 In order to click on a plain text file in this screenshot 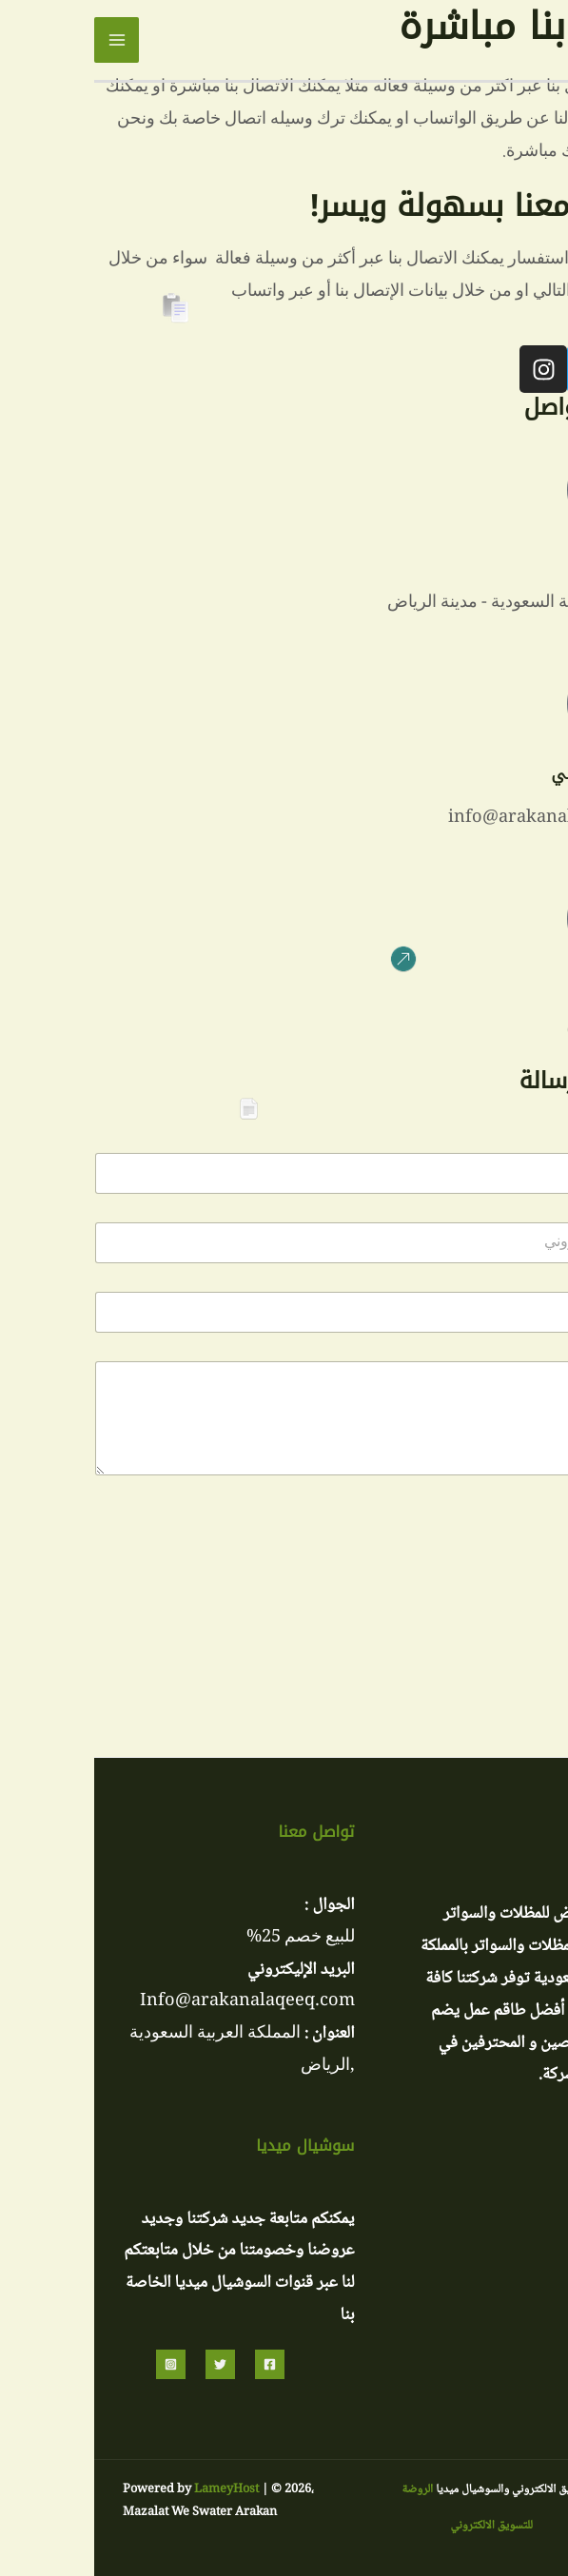, I will do `click(248, 1108)`.